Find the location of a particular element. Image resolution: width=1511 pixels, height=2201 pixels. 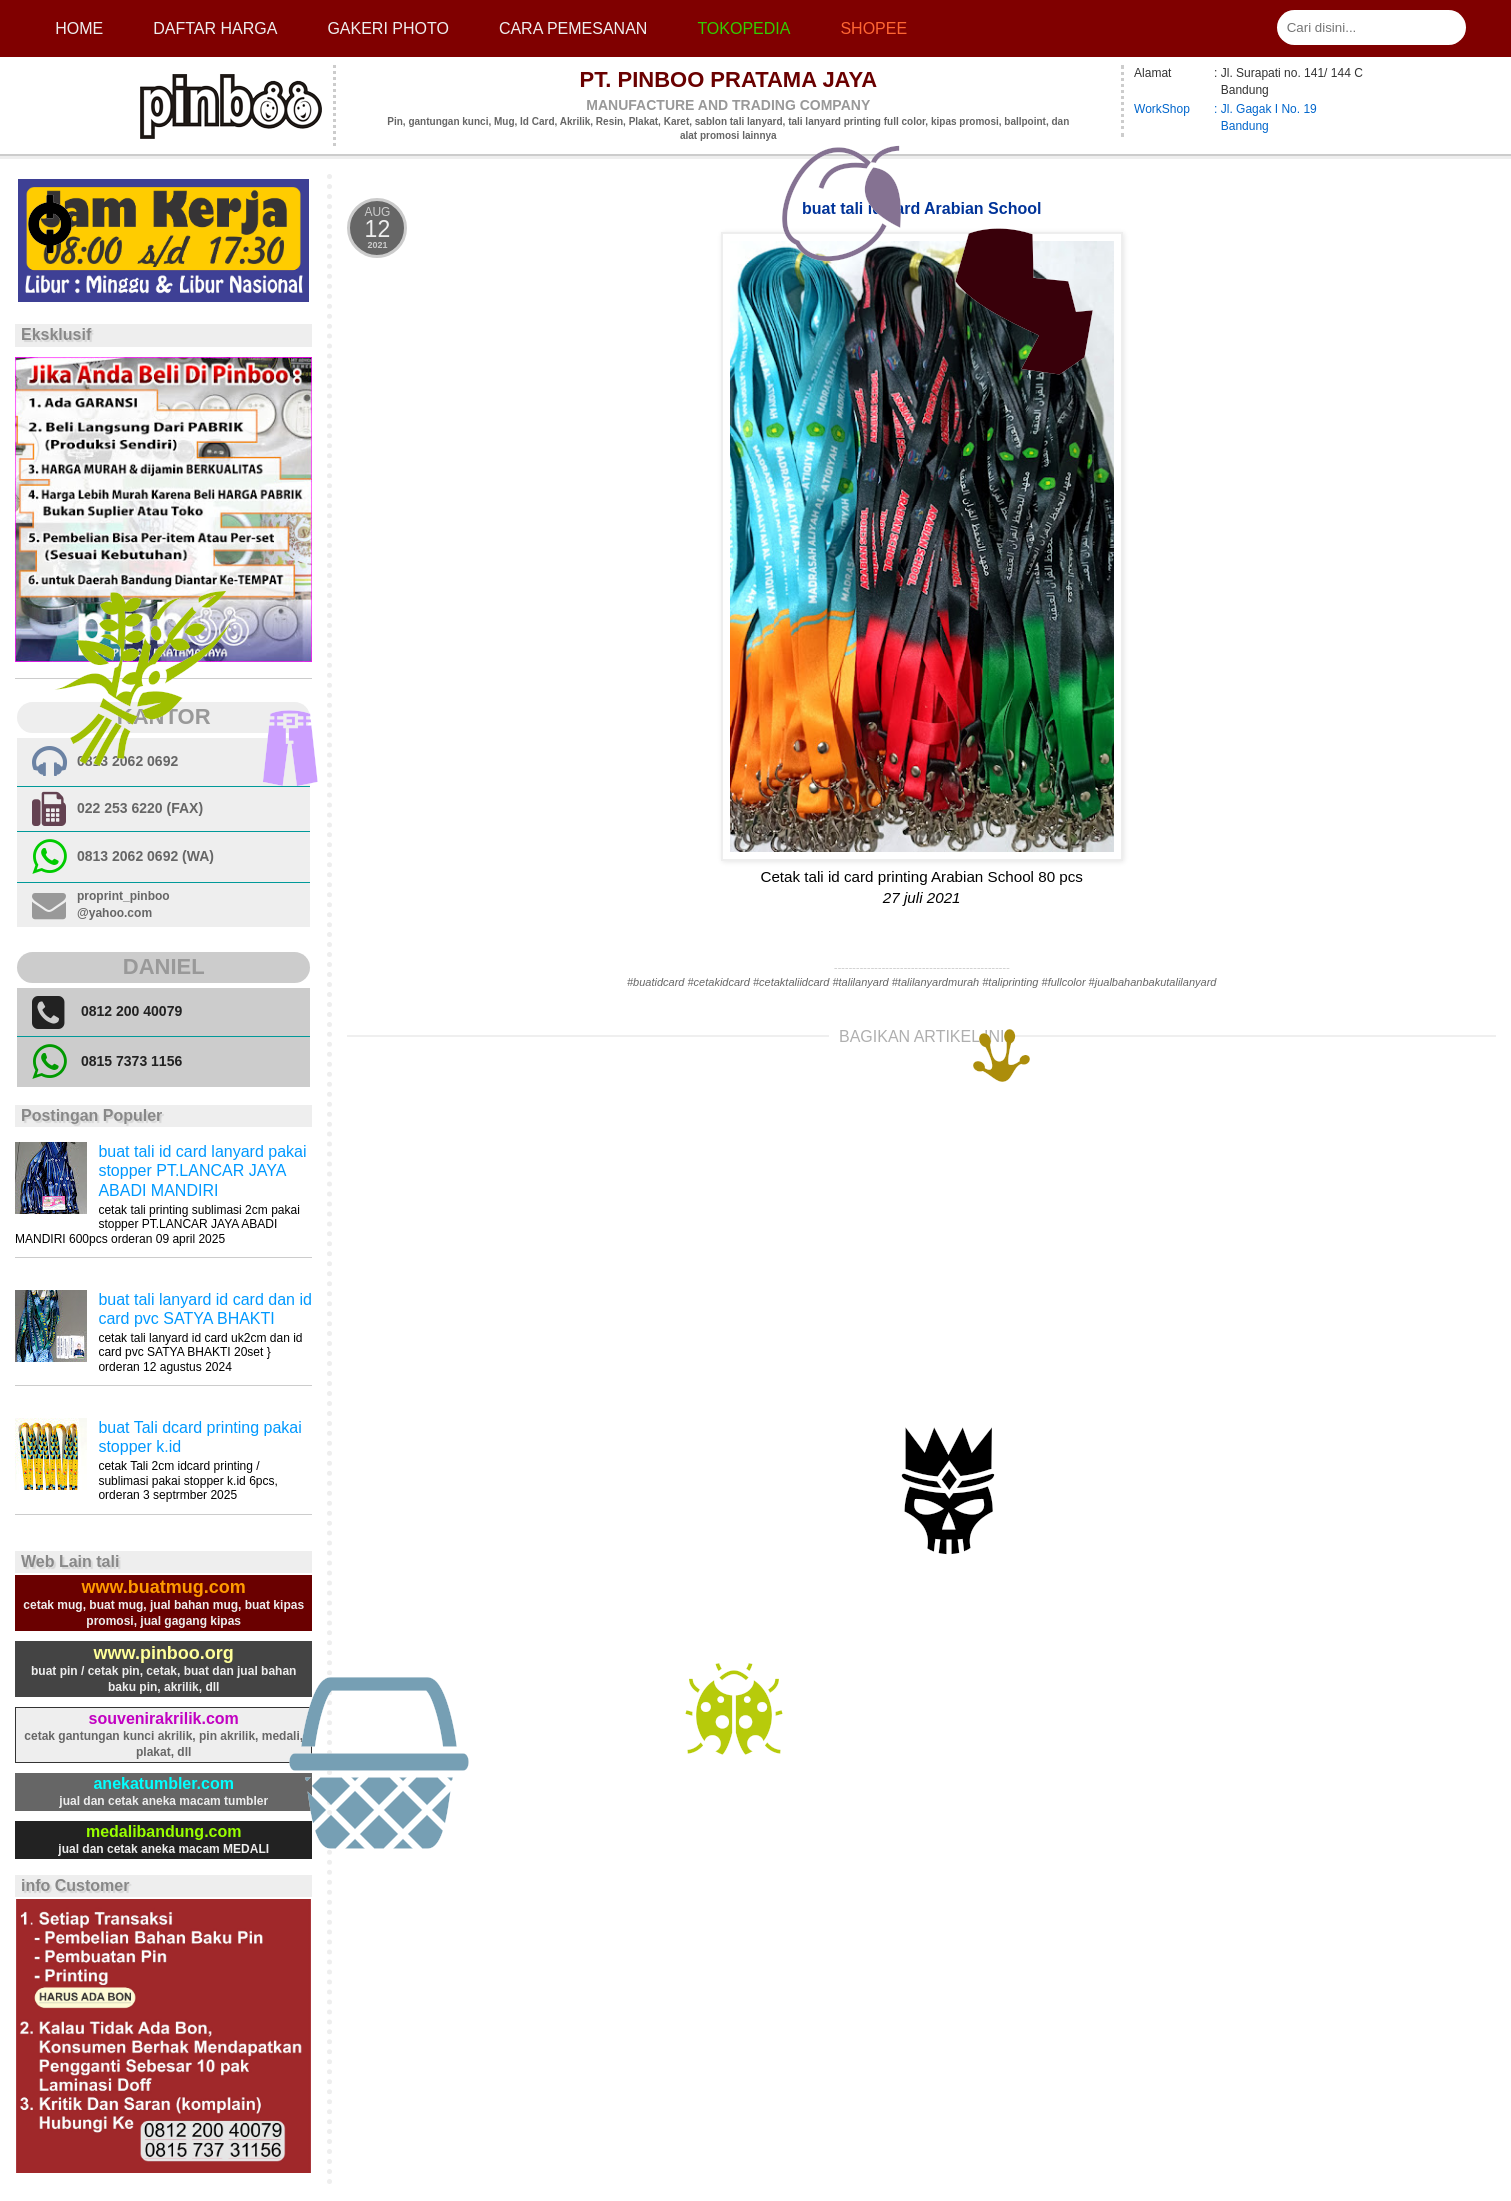

select Paraguay as your country or region is located at coordinates (1024, 301).